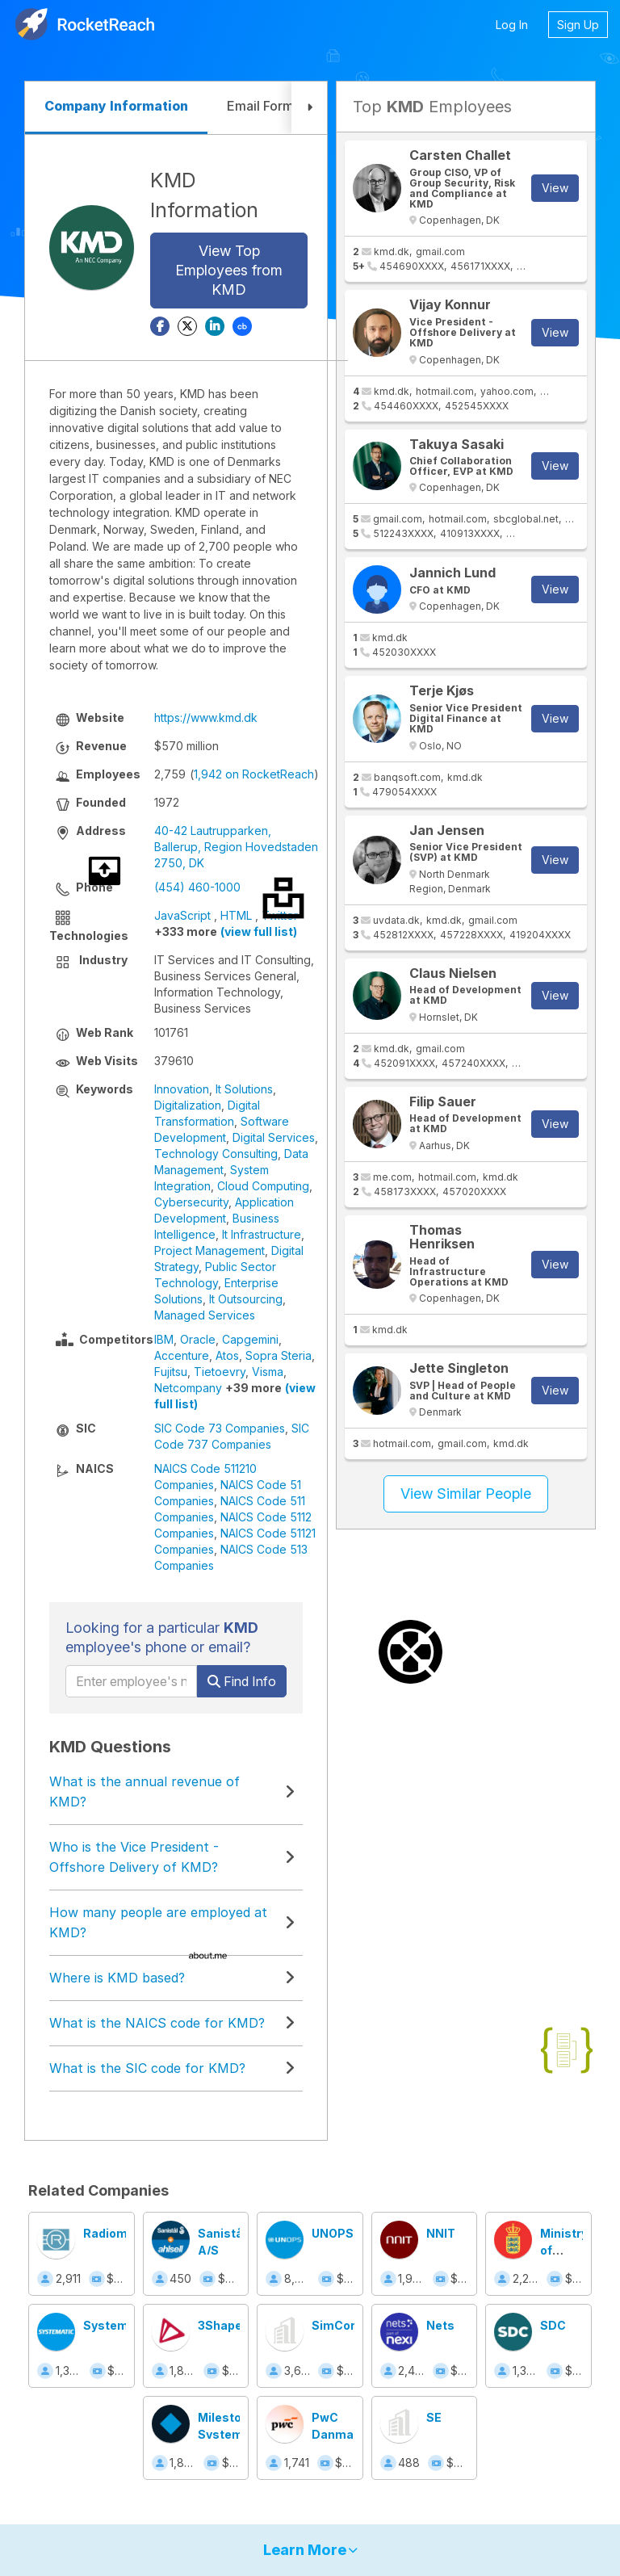 This screenshot has width=620, height=2576. What do you see at coordinates (104, 871) in the screenshot?
I see `export or upload a file` at bounding box center [104, 871].